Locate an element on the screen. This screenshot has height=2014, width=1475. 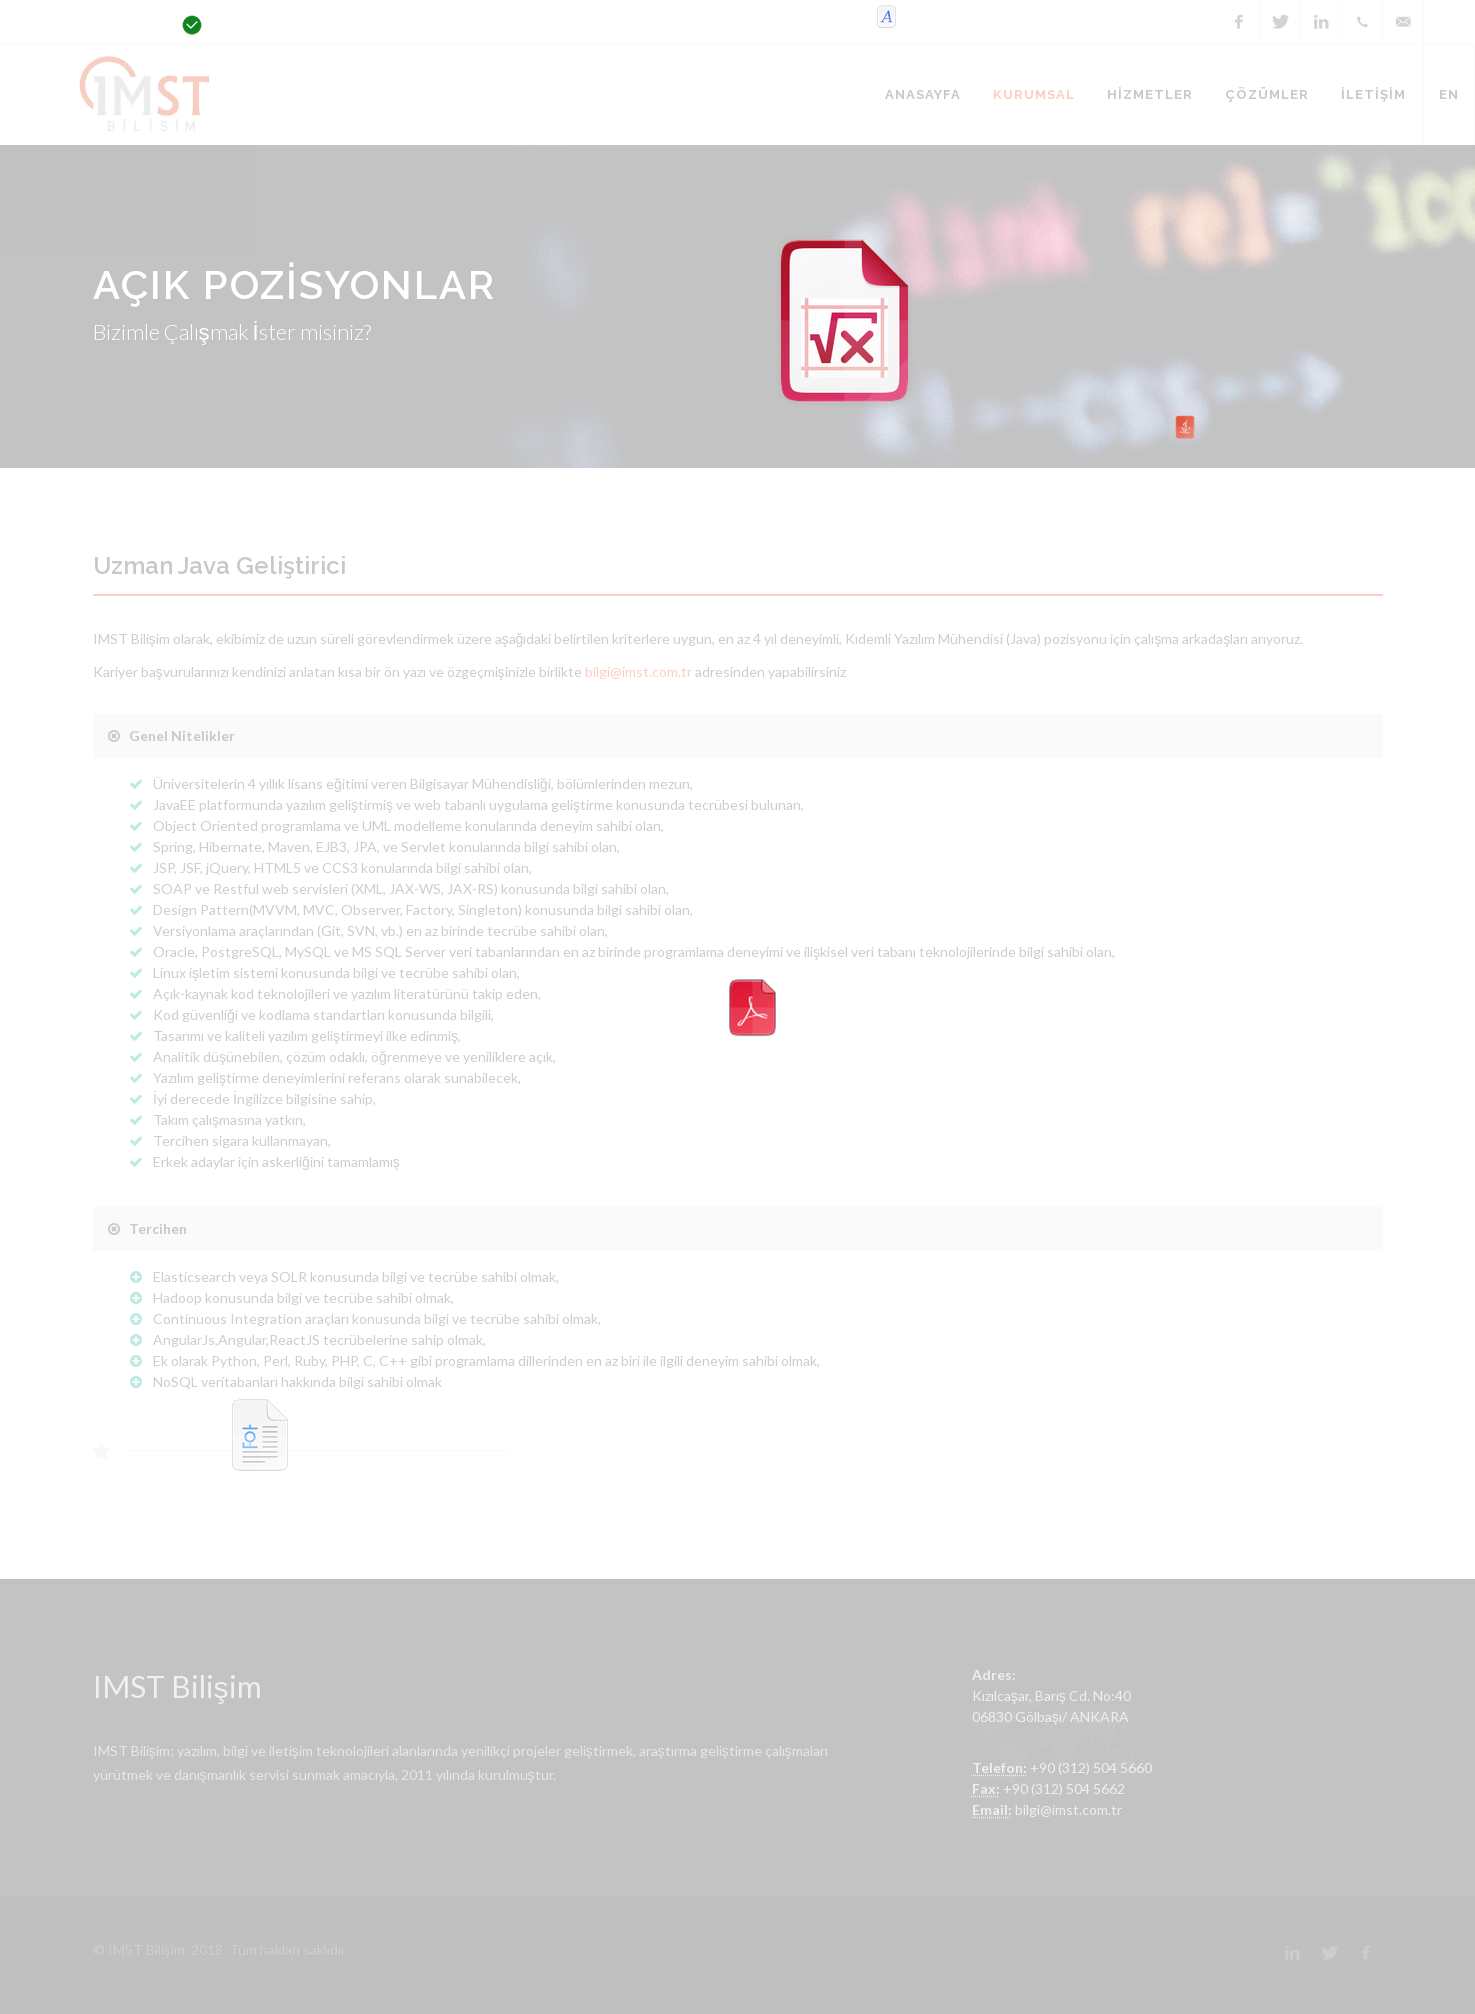
a libreoffice math formula document file is located at coordinates (844, 320).